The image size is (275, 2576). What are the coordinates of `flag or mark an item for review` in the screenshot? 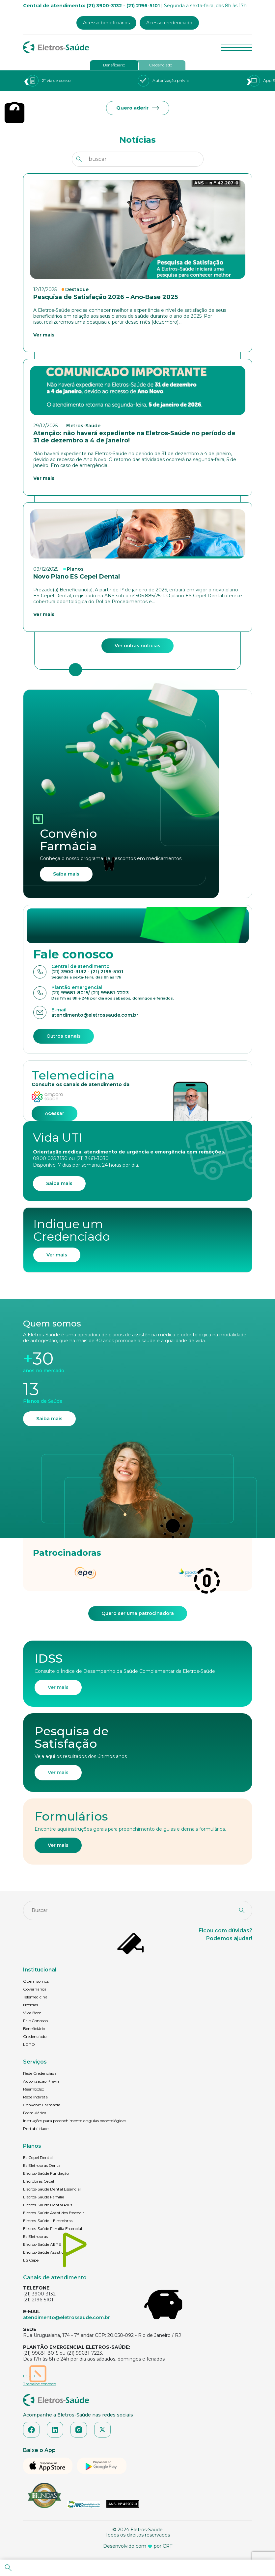 It's located at (74, 2250).